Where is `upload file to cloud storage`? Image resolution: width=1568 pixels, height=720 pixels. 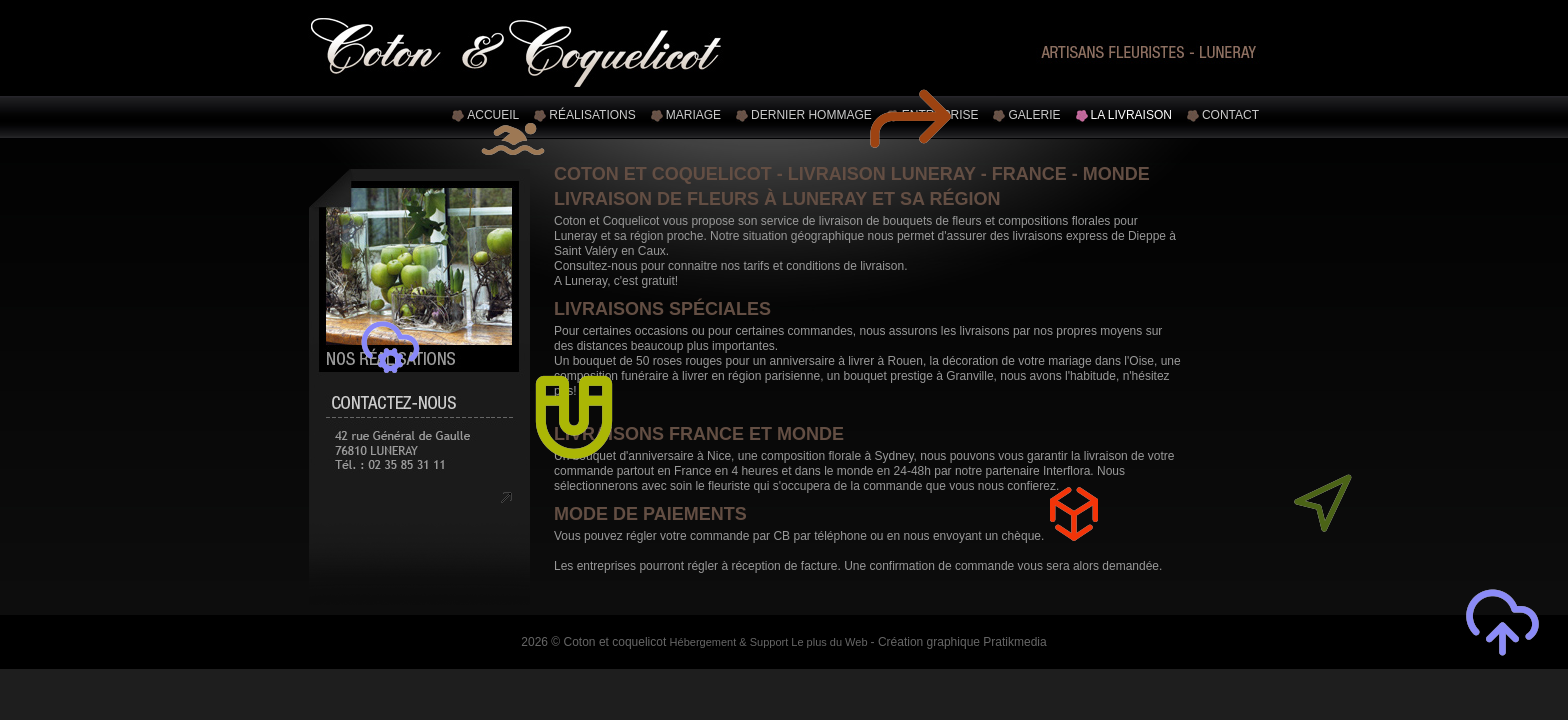 upload file to cloud storage is located at coordinates (1502, 622).